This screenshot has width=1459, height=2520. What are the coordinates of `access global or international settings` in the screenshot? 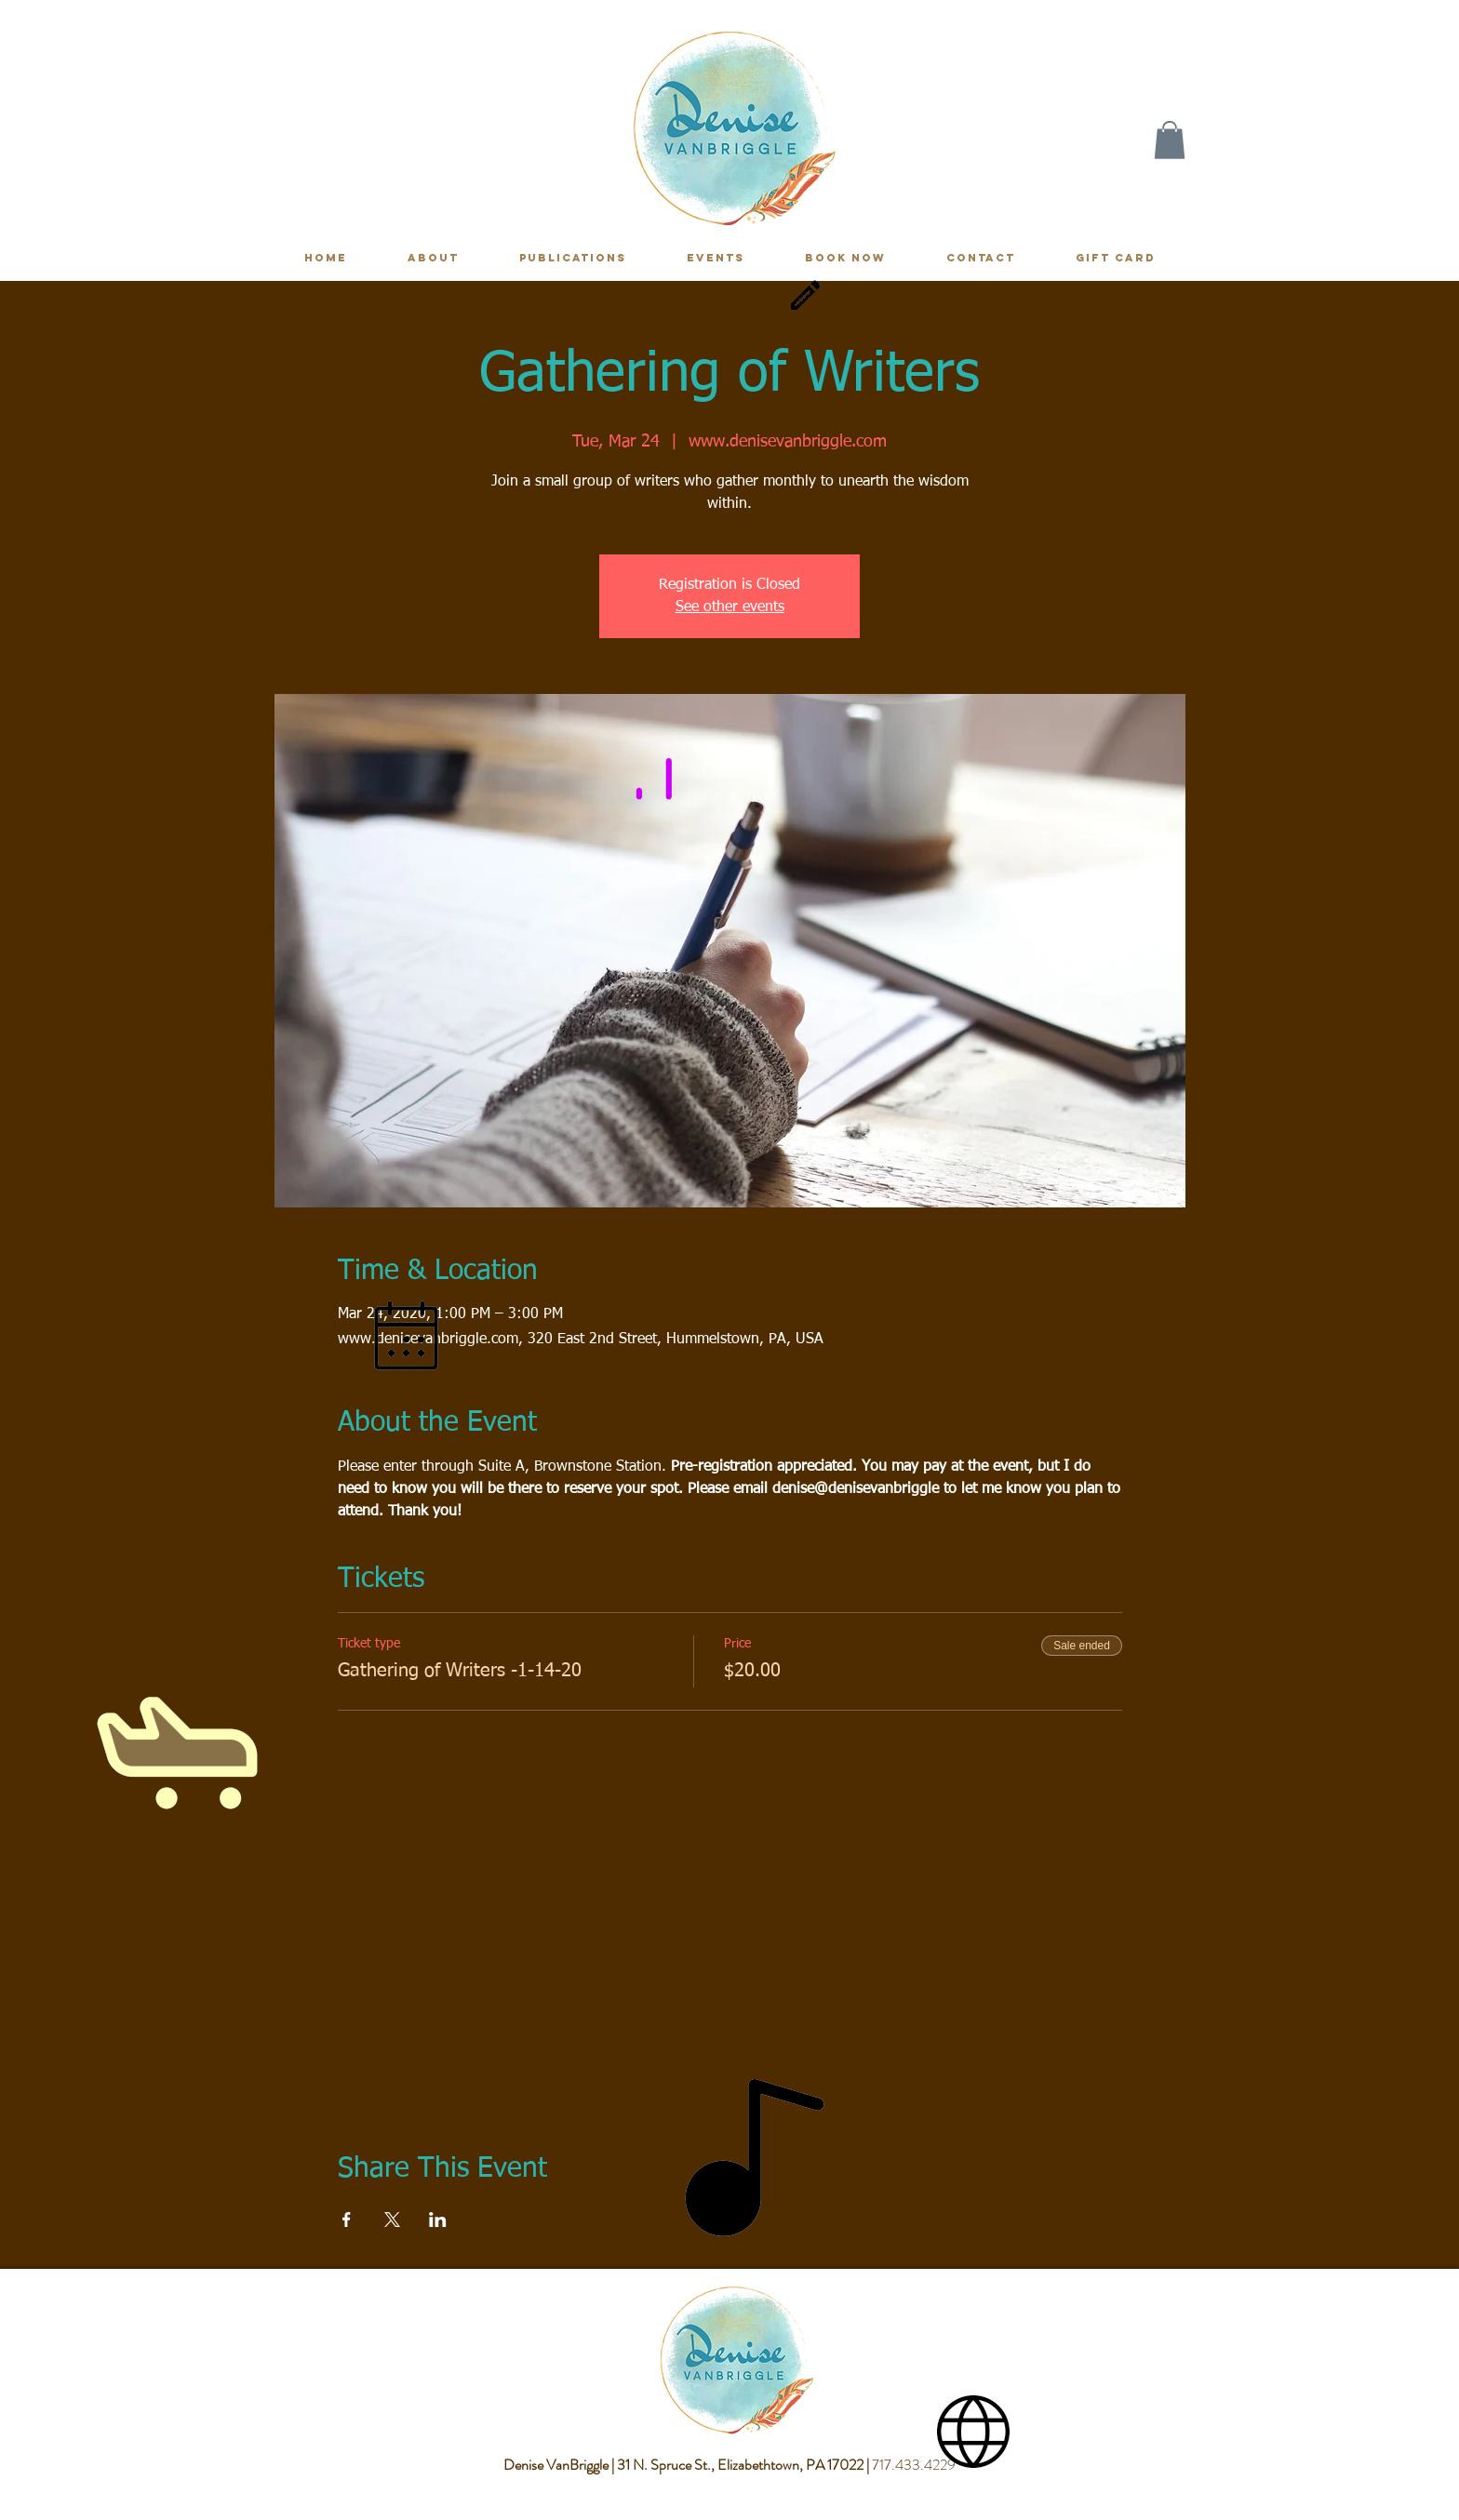 It's located at (973, 2432).